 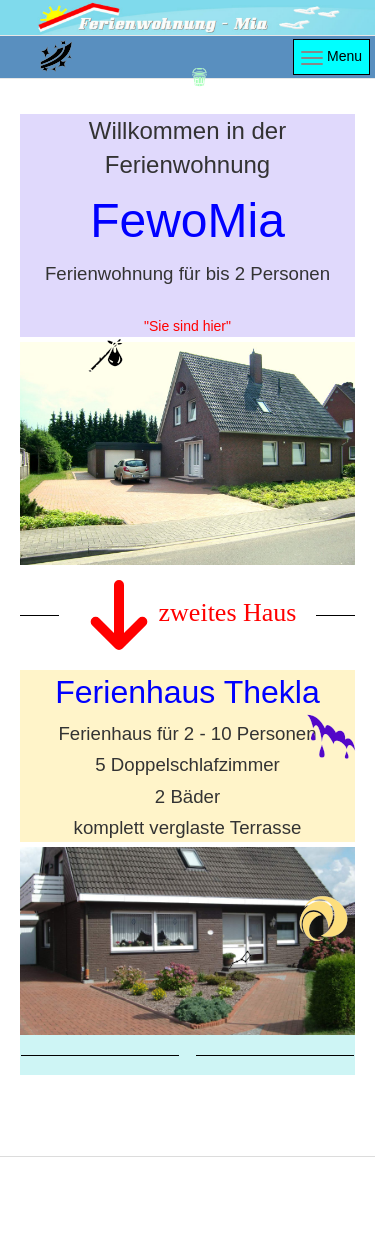 I want to click on equip or select a magical sword weapon, so click(x=56, y=56).